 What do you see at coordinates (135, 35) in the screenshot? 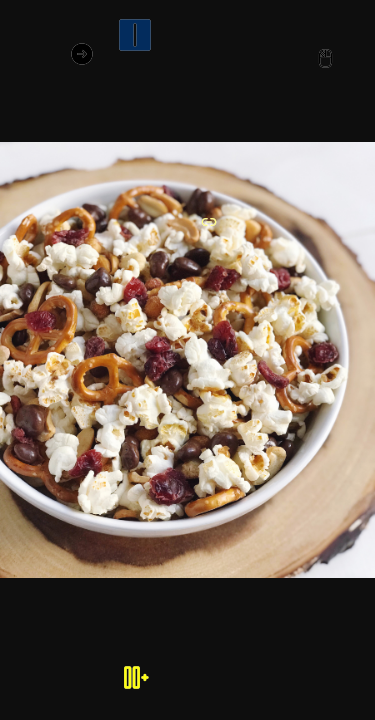
I see `vertical divider or separator element` at bounding box center [135, 35].